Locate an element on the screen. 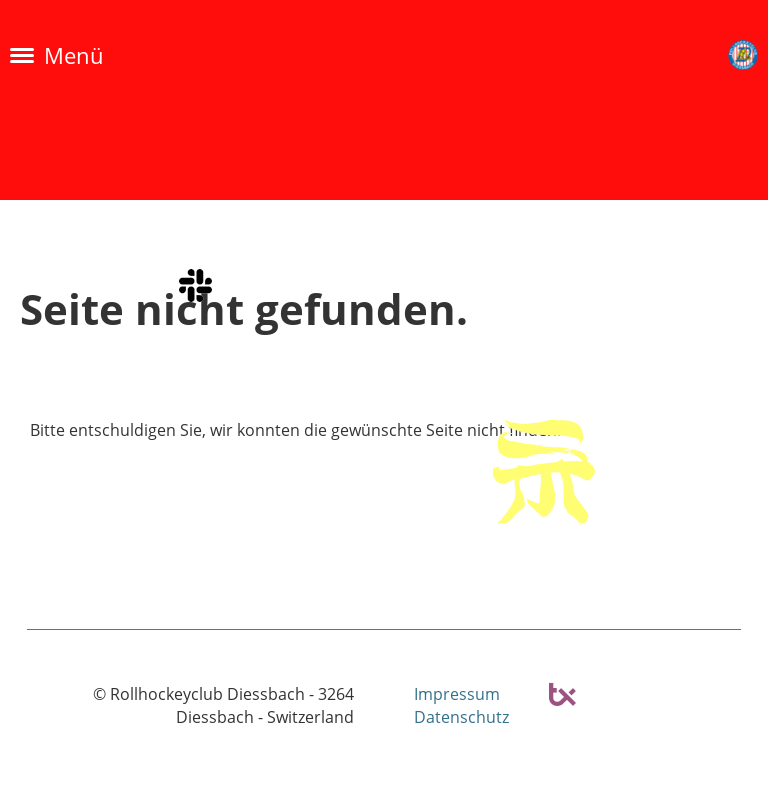 The width and height of the screenshot is (768, 803). open shikimori anime tracking app is located at coordinates (544, 471).